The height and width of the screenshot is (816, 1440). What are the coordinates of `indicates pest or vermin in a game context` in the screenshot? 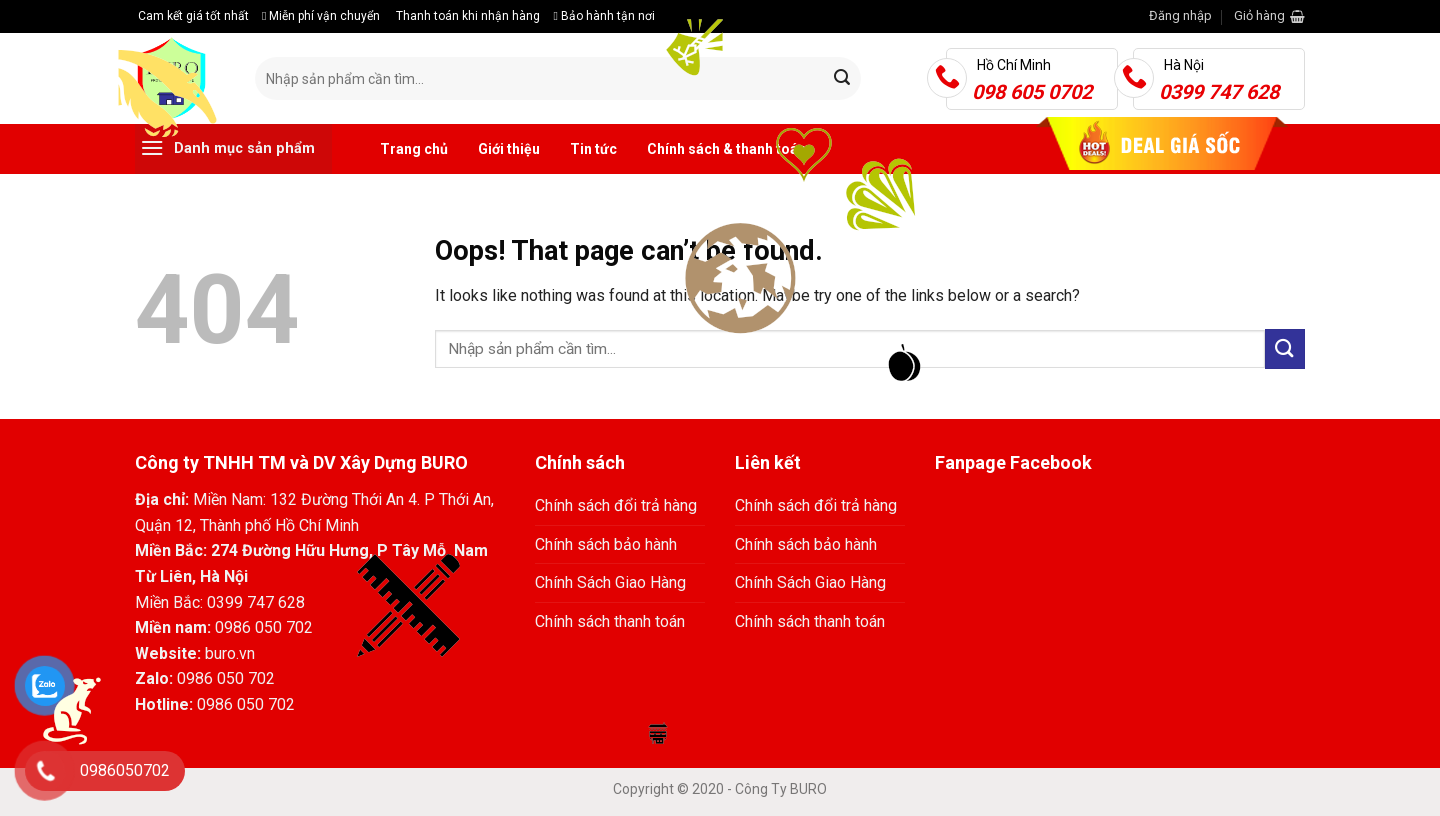 It's located at (72, 711).